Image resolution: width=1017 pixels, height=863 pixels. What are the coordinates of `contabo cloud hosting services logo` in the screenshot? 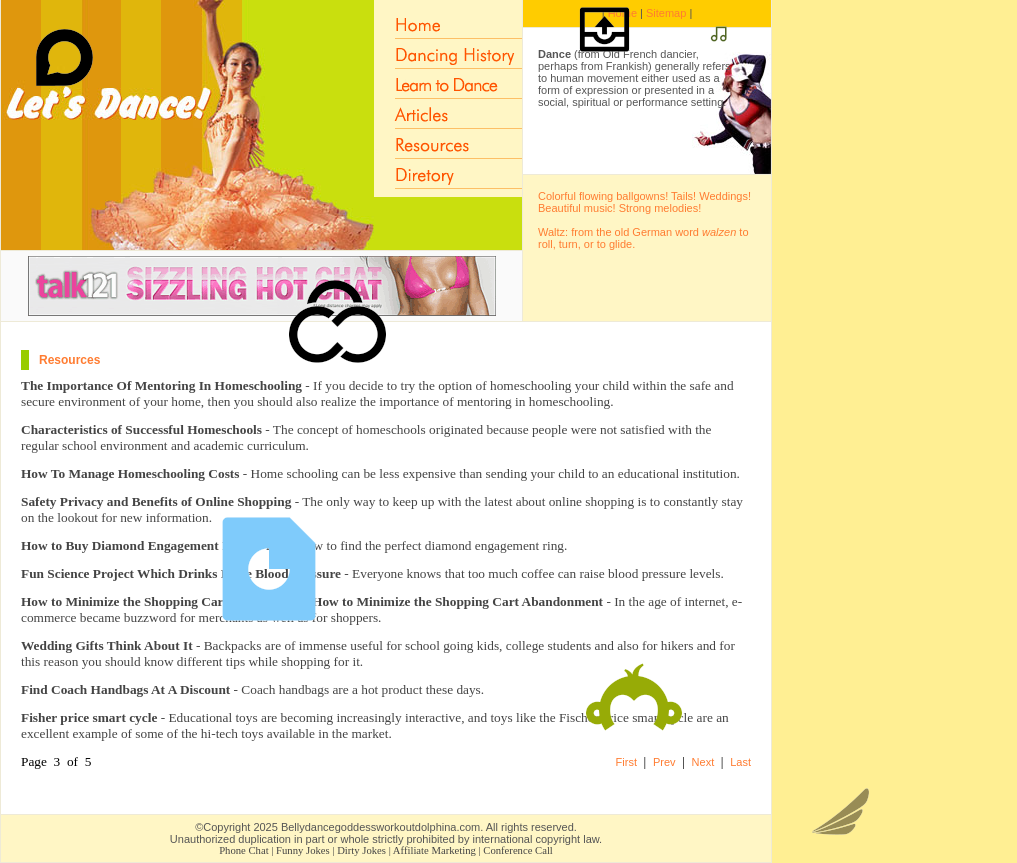 It's located at (337, 321).